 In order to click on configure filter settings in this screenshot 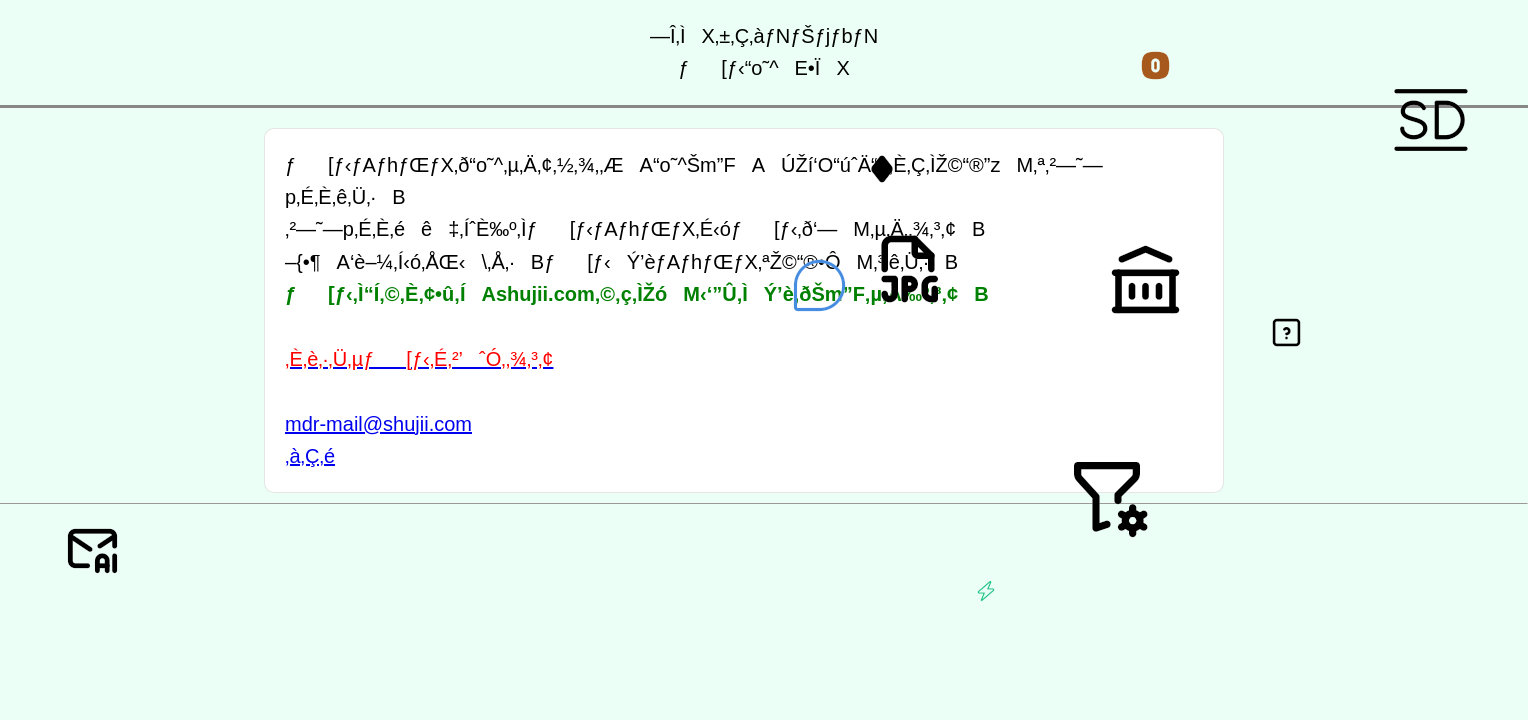, I will do `click(1107, 495)`.